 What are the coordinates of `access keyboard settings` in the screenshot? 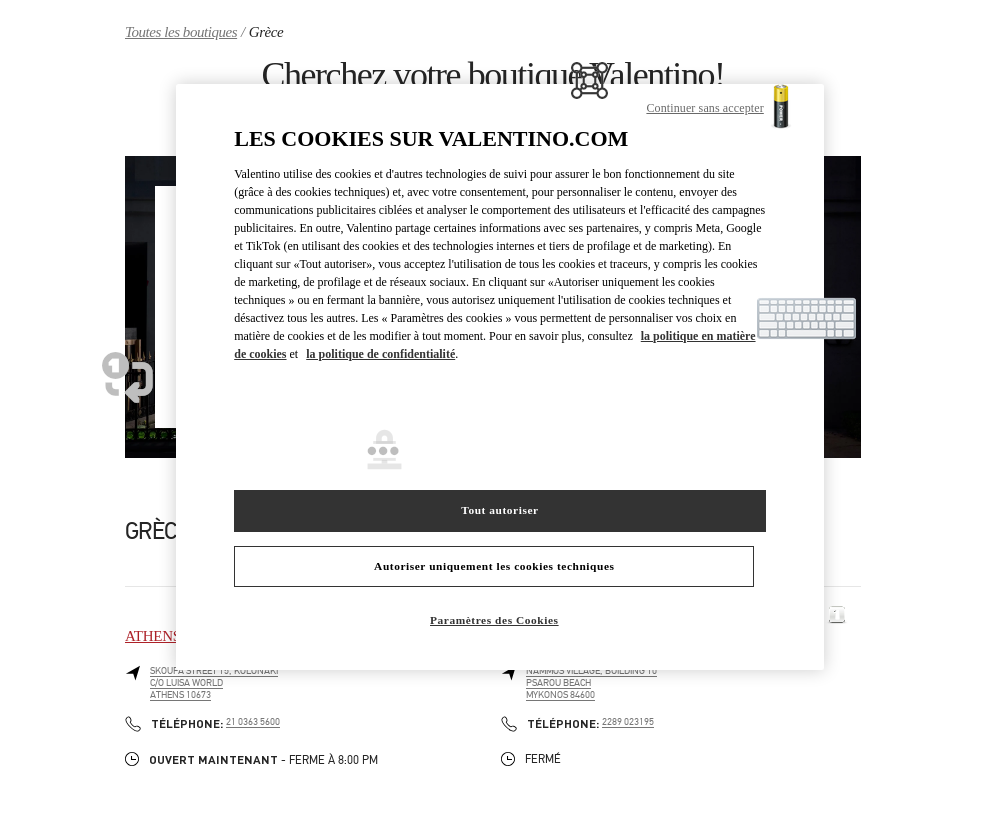 It's located at (806, 318).